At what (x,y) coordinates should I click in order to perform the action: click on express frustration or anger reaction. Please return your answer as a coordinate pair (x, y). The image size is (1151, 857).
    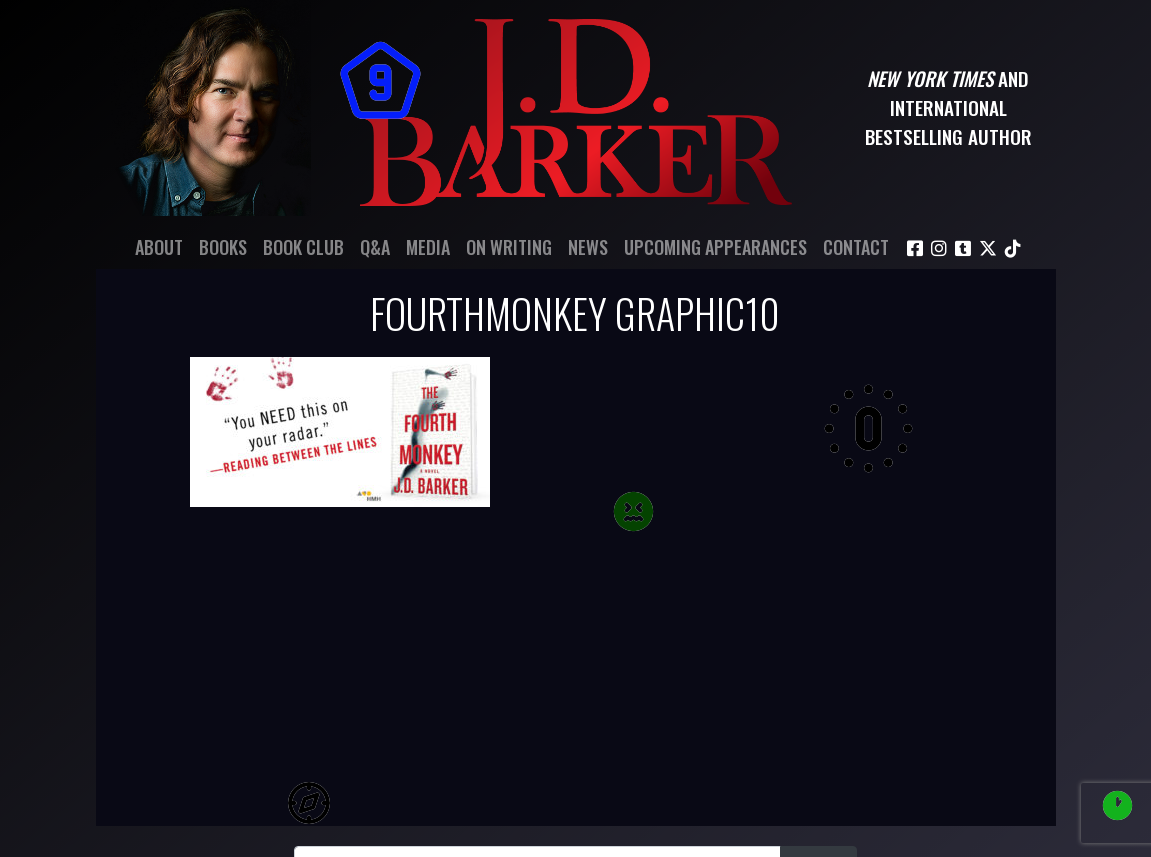
    Looking at the image, I should click on (633, 511).